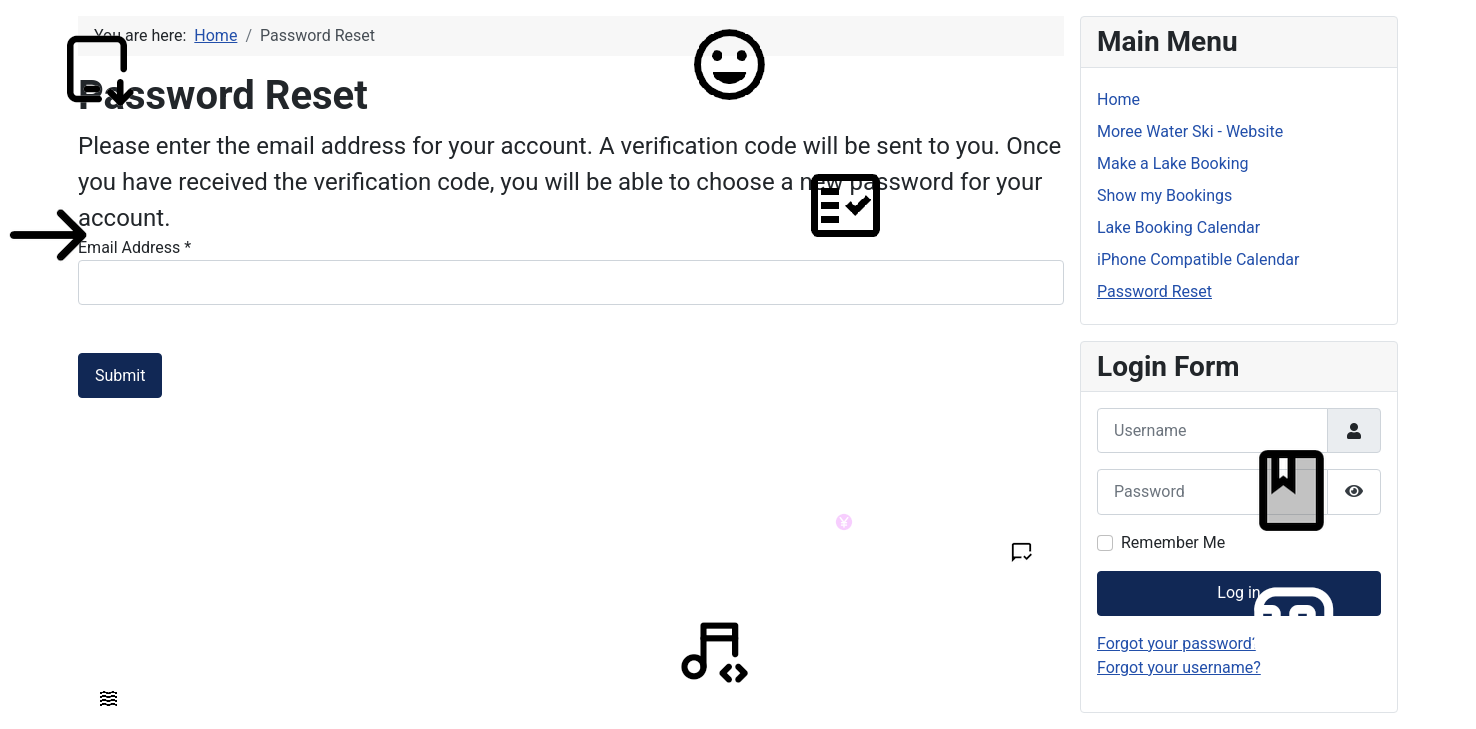 The height and width of the screenshot is (729, 1476). What do you see at coordinates (845, 205) in the screenshot?
I see `view checklist or task verification status` at bounding box center [845, 205].